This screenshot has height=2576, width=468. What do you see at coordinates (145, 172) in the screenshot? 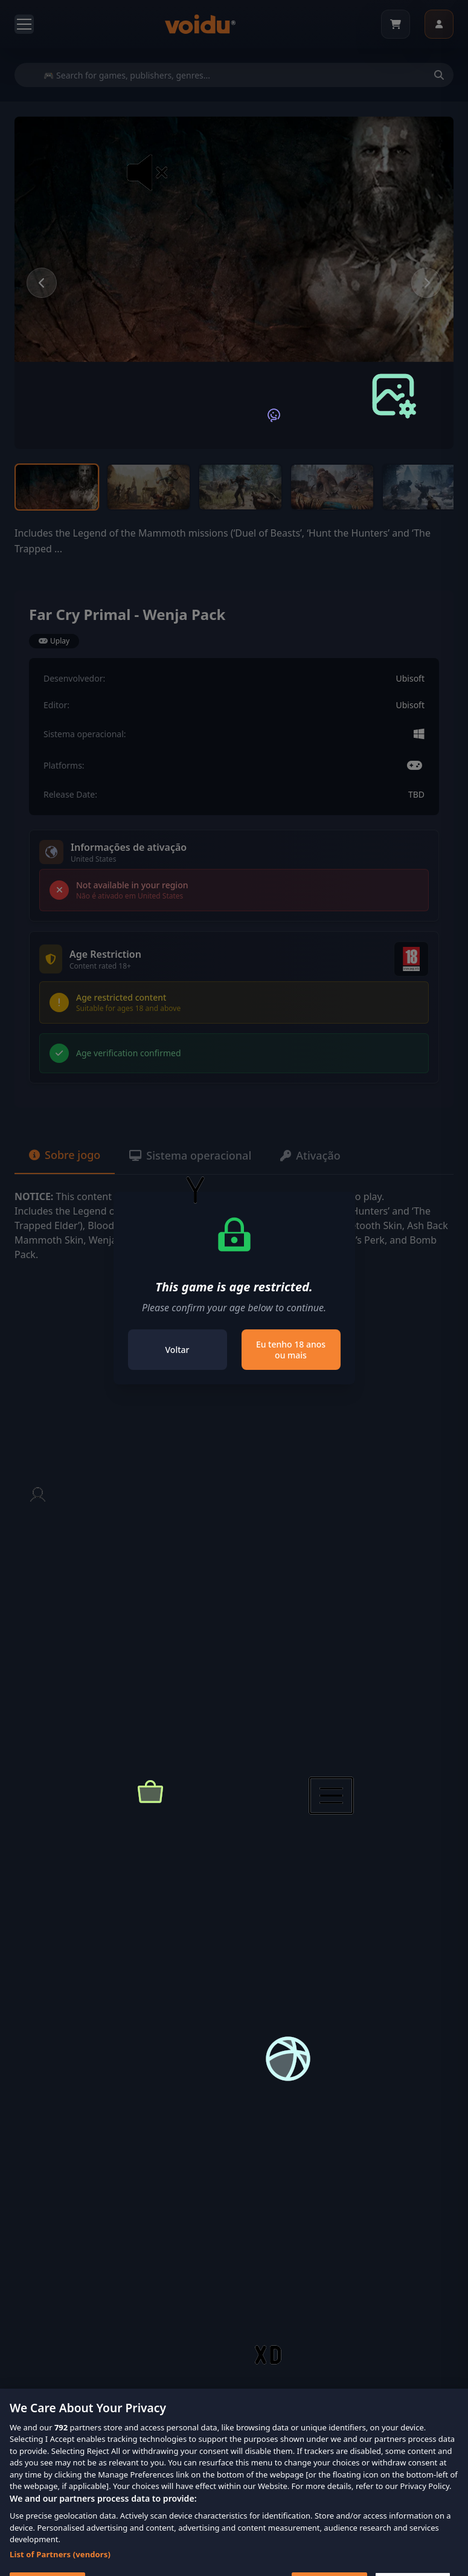
I see `mute audio` at bounding box center [145, 172].